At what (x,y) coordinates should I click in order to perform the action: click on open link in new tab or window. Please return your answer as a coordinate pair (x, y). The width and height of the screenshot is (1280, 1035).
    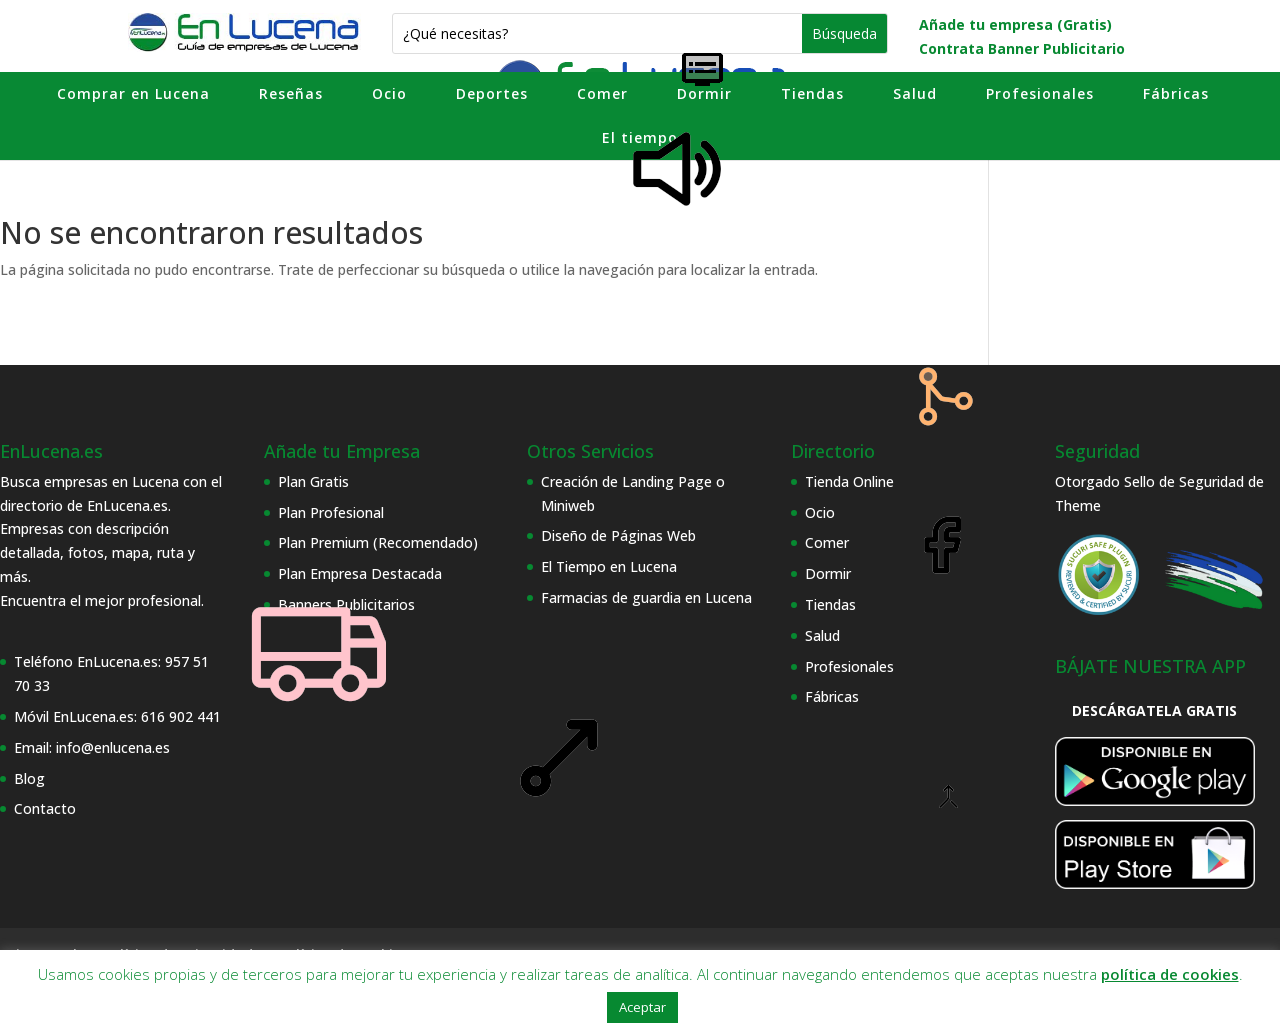
    Looking at the image, I should click on (561, 755).